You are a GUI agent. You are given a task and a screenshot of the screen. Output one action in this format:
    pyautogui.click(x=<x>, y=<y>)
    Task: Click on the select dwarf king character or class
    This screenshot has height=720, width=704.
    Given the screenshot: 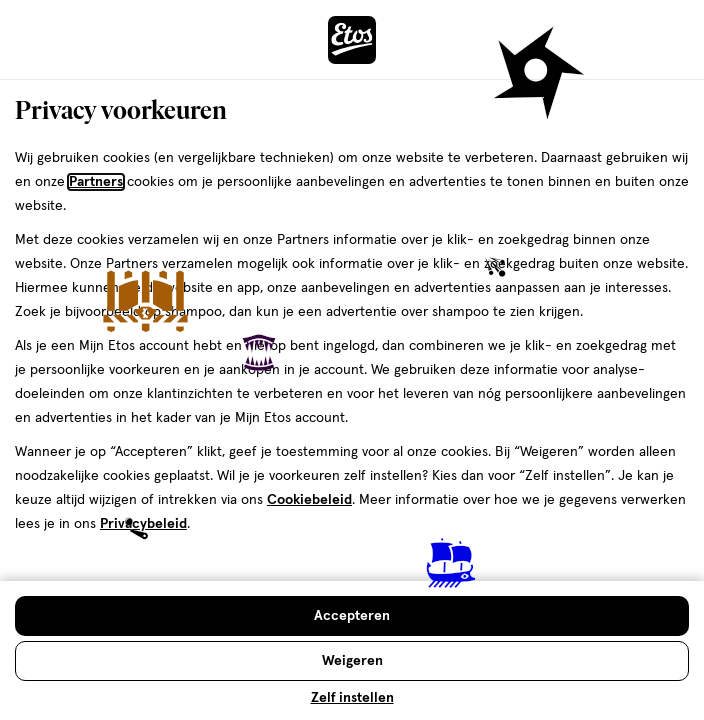 What is the action you would take?
    pyautogui.click(x=145, y=299)
    